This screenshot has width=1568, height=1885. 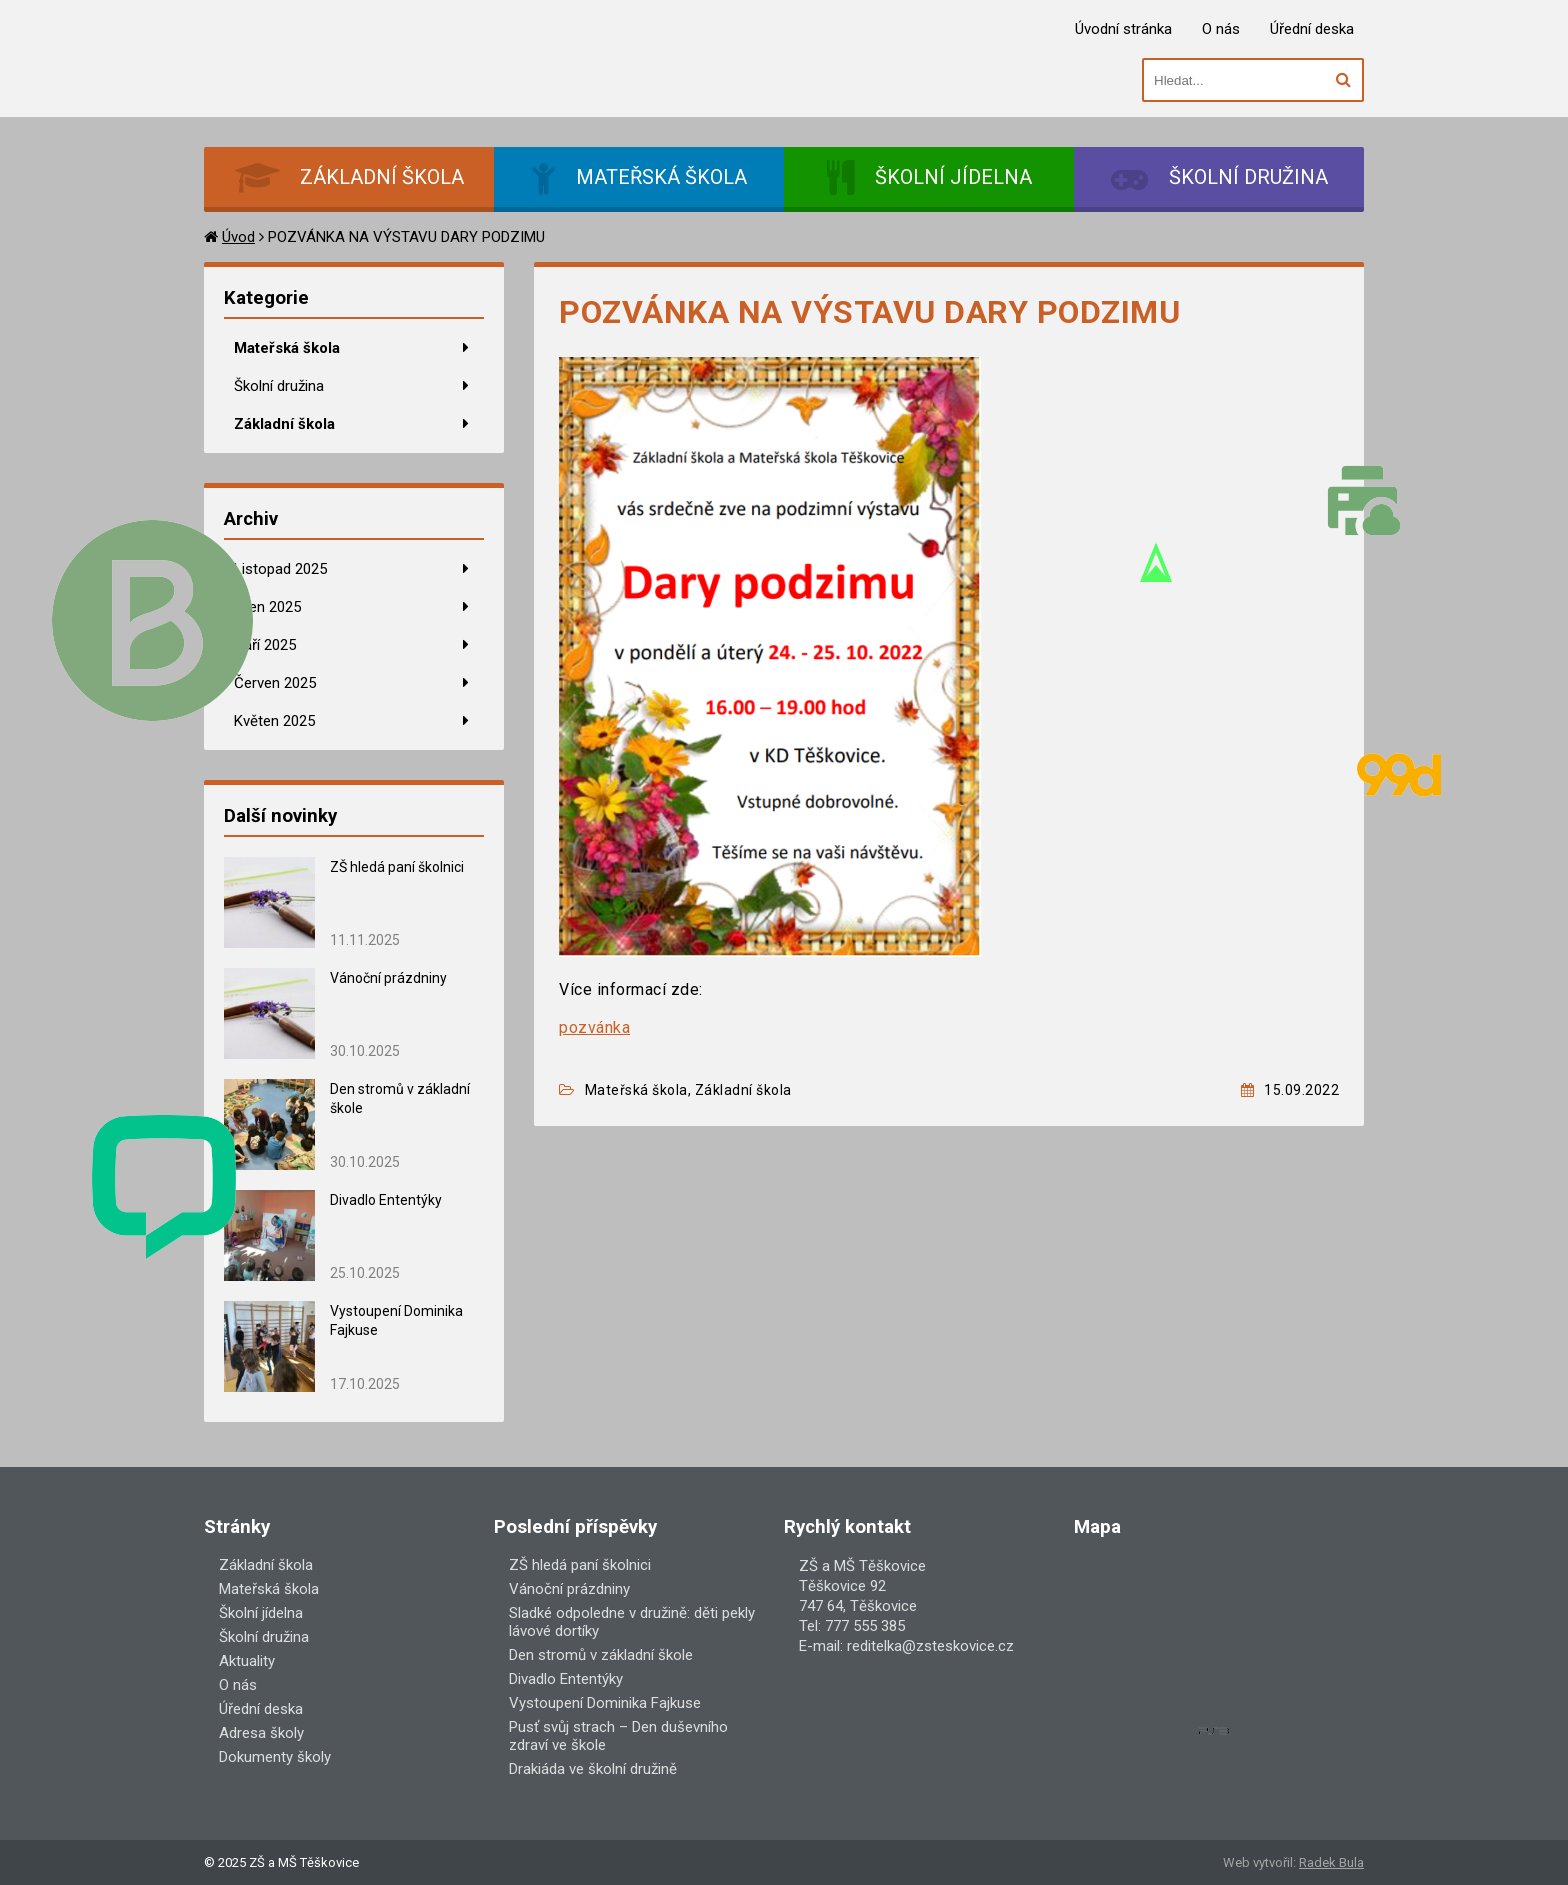 I want to click on brevo email marketing platform logo, so click(x=152, y=620).